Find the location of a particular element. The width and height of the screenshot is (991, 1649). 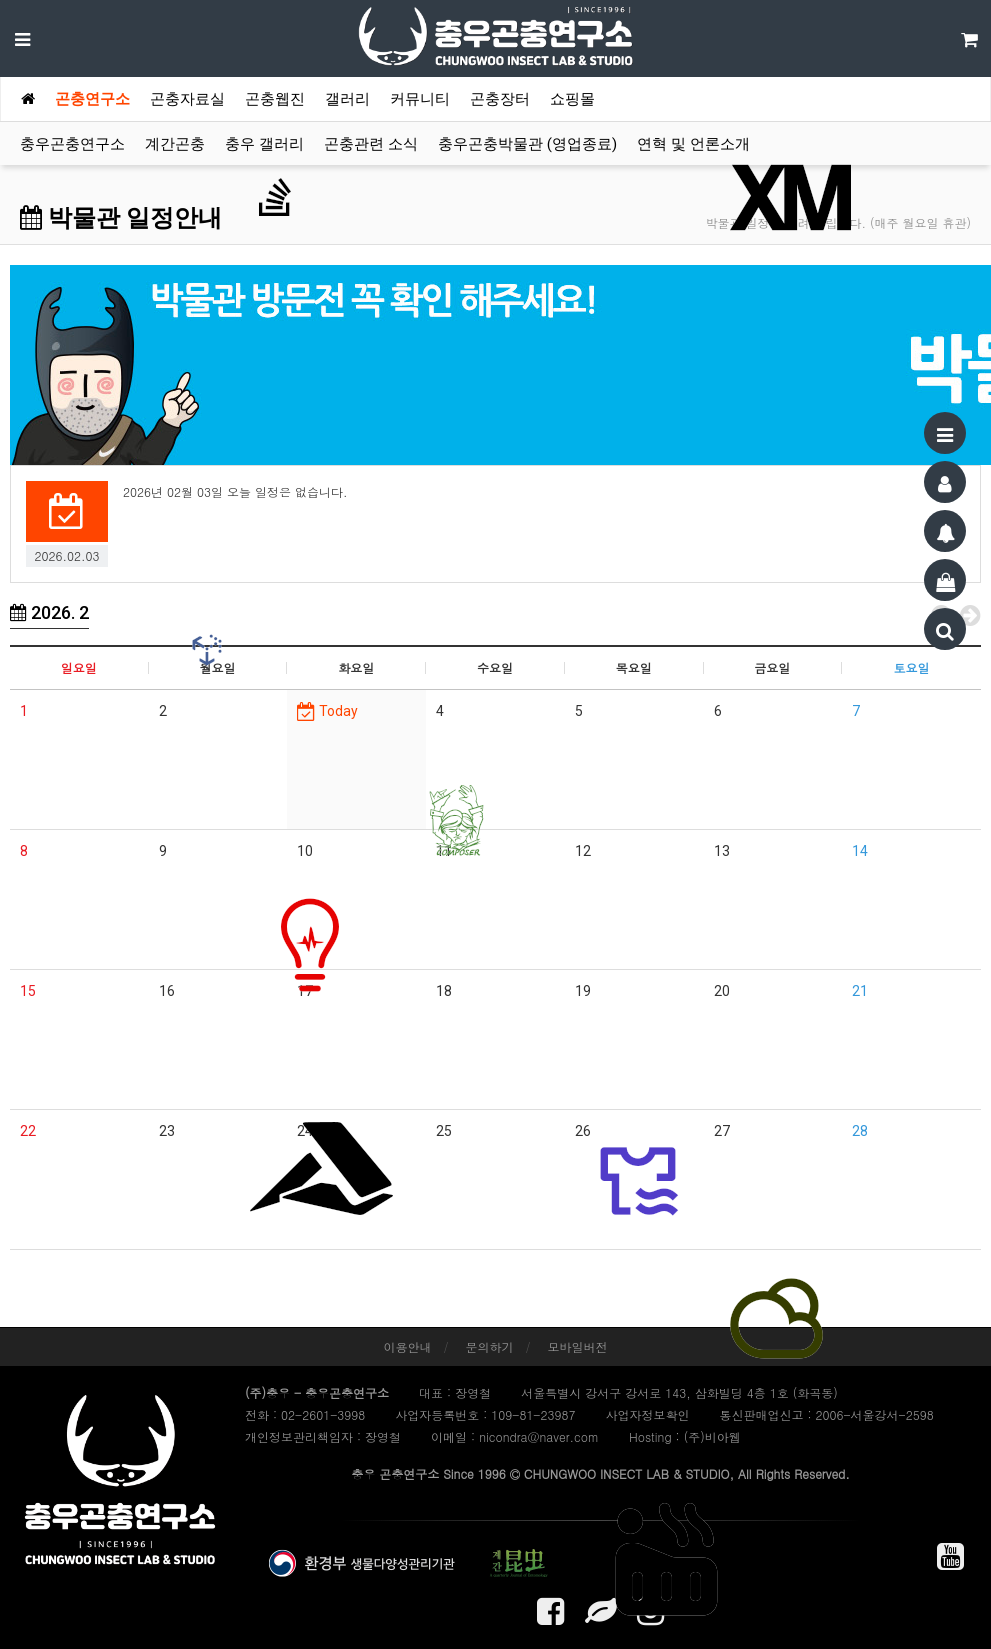

access spa or hot tub amenities is located at coordinates (666, 1557).